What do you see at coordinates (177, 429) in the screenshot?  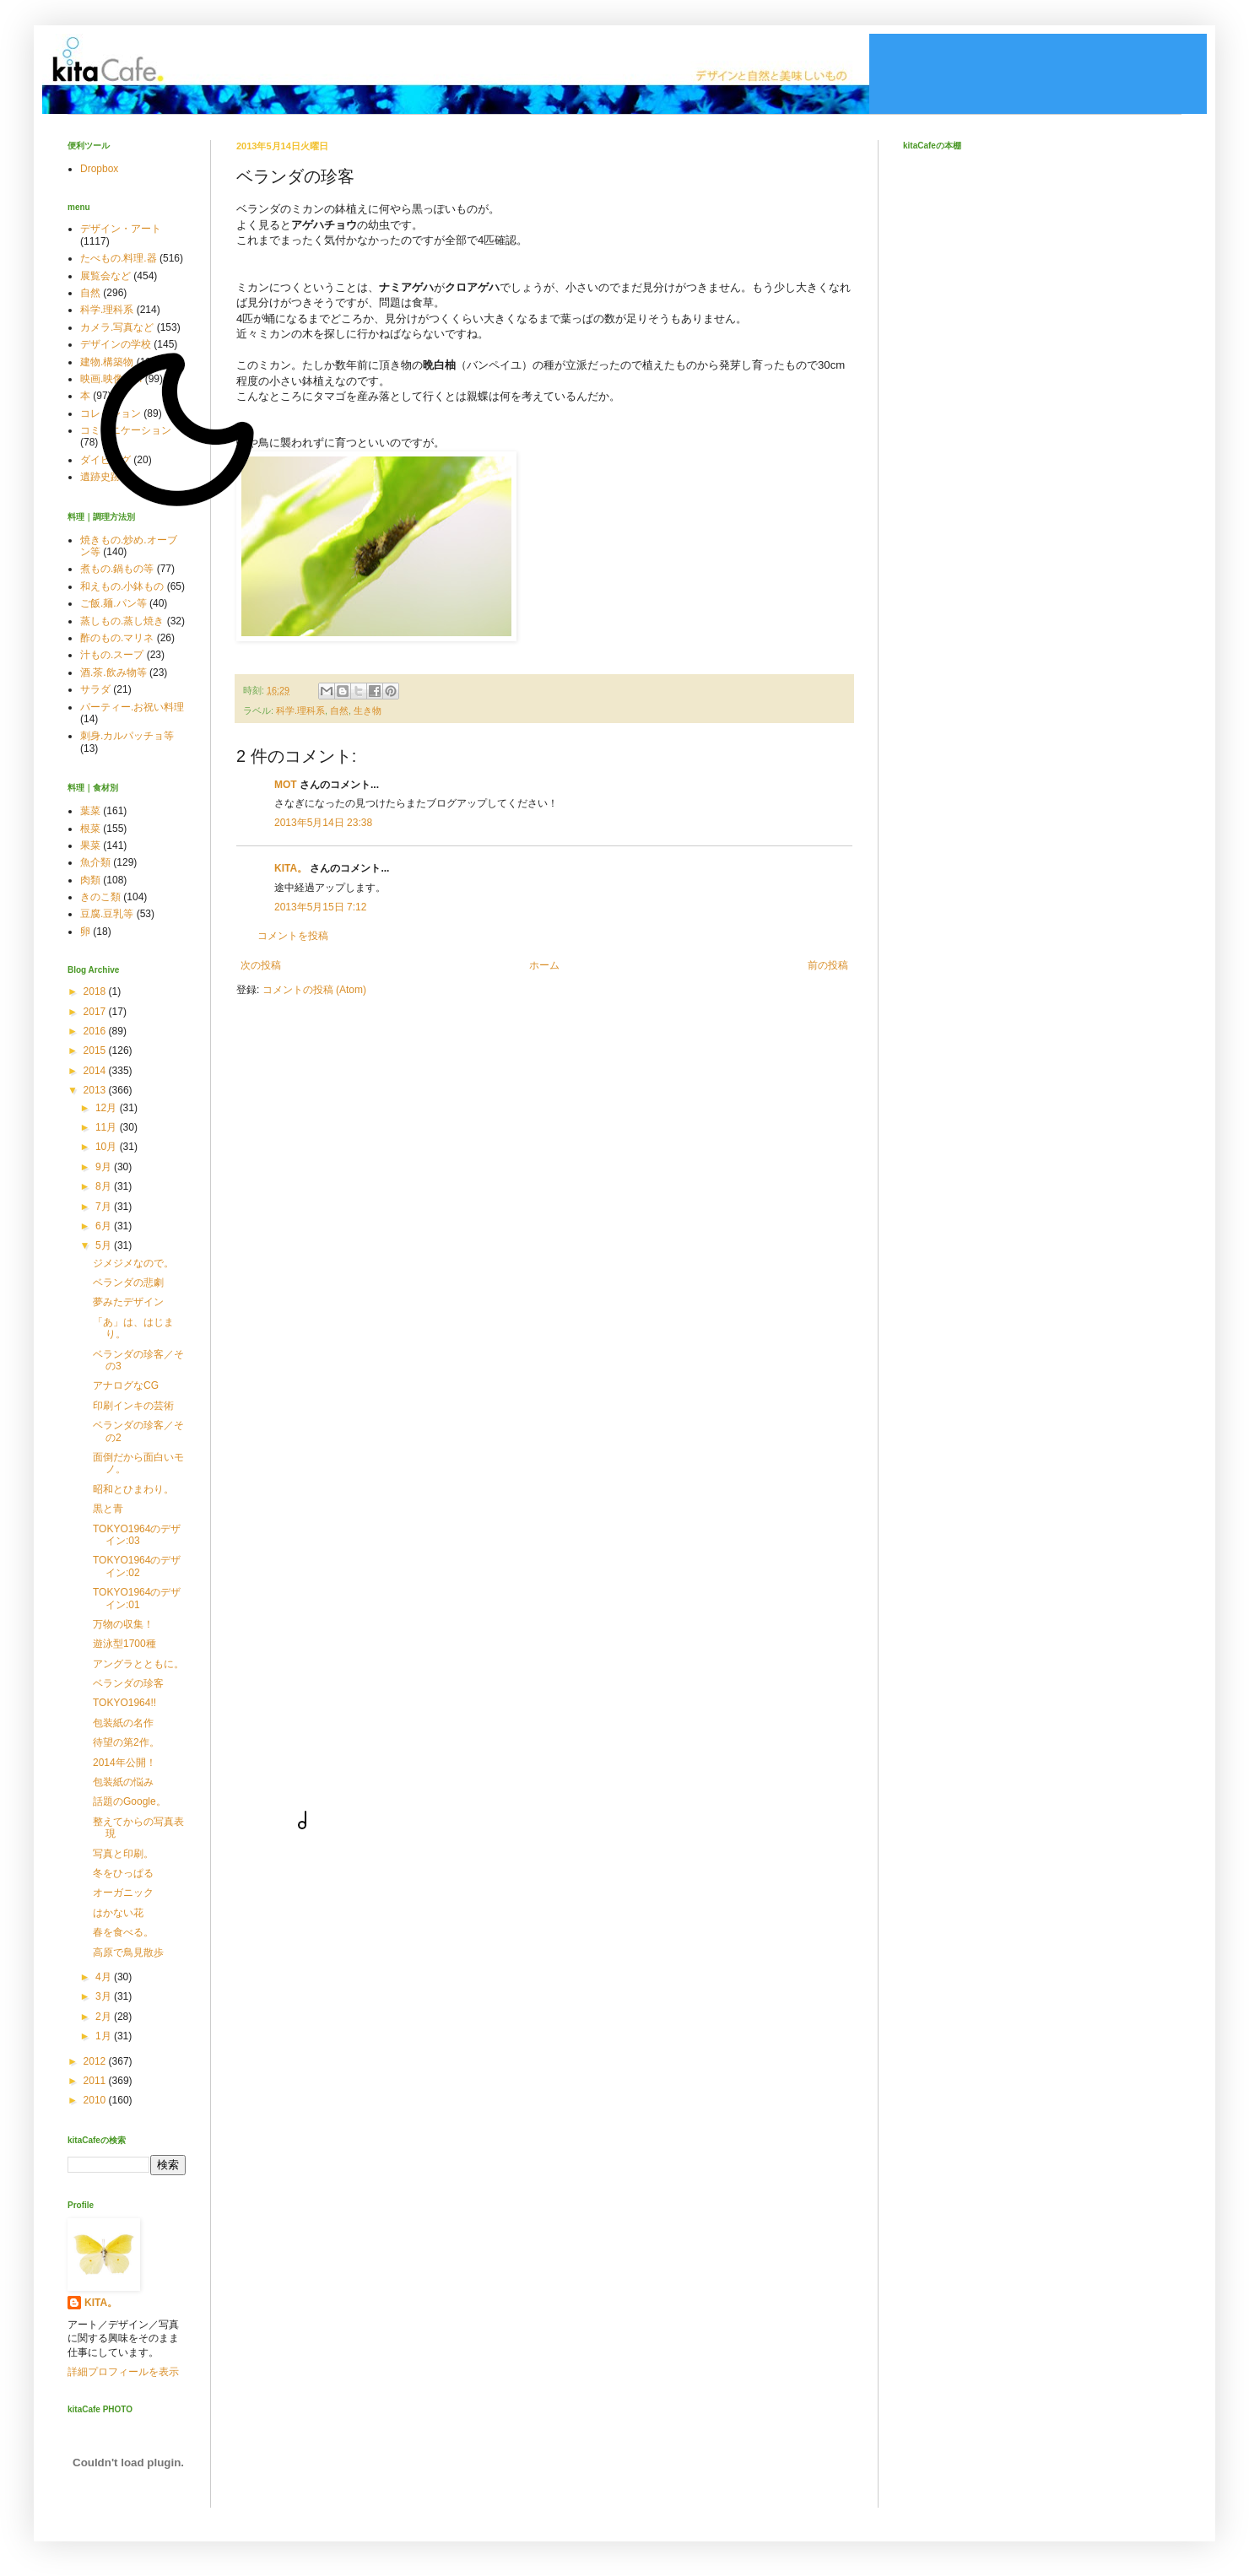 I see `toggle dark mode or night theme` at bounding box center [177, 429].